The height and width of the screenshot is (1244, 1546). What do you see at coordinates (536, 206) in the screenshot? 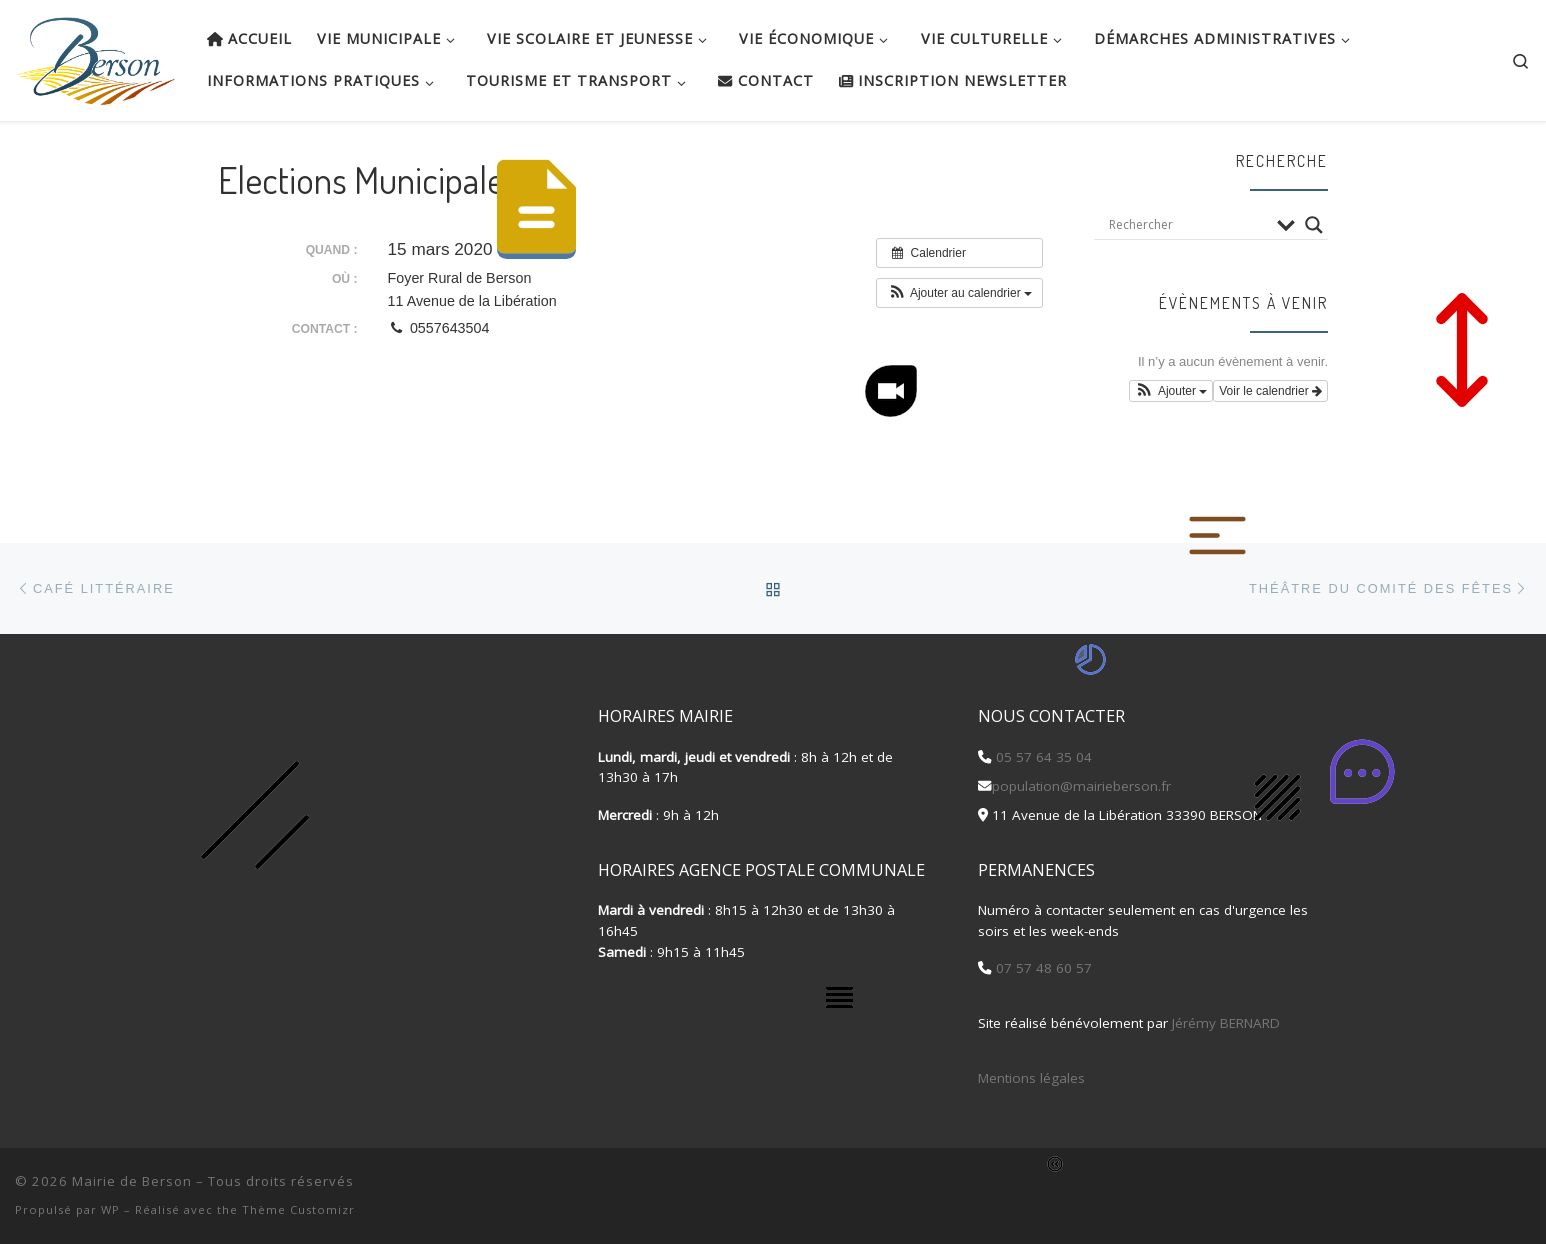
I see `view document contents` at bounding box center [536, 206].